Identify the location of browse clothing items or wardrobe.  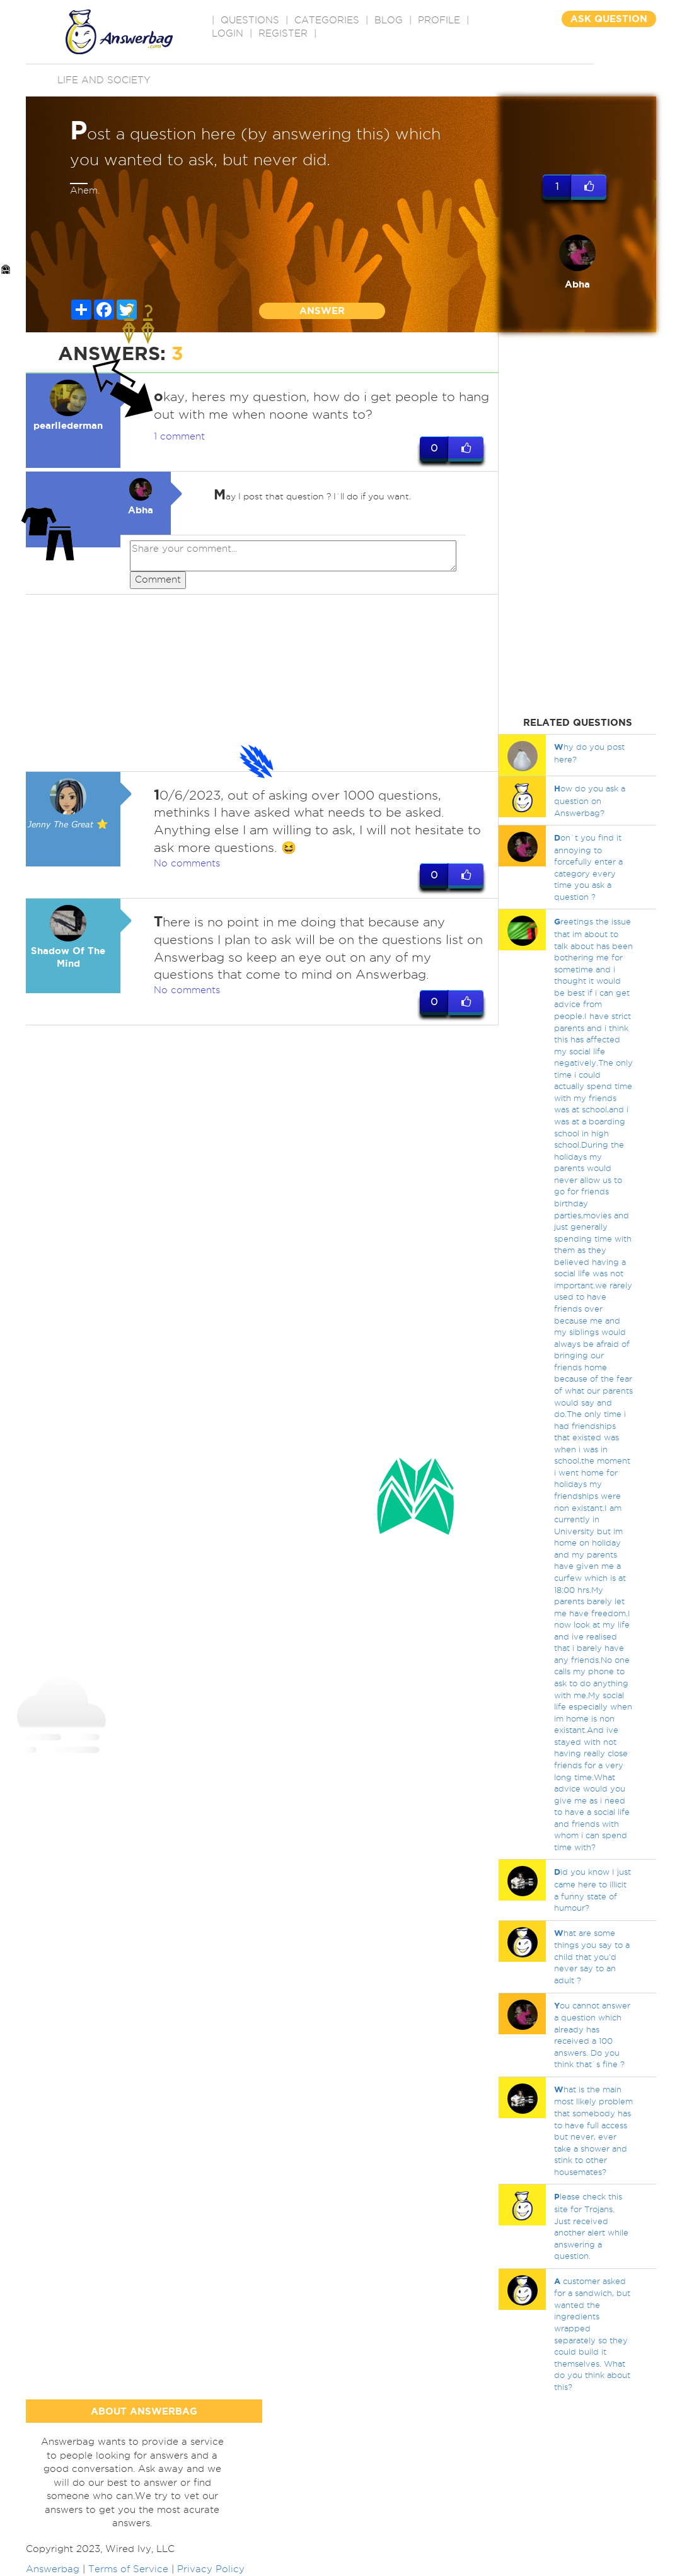
(47, 533).